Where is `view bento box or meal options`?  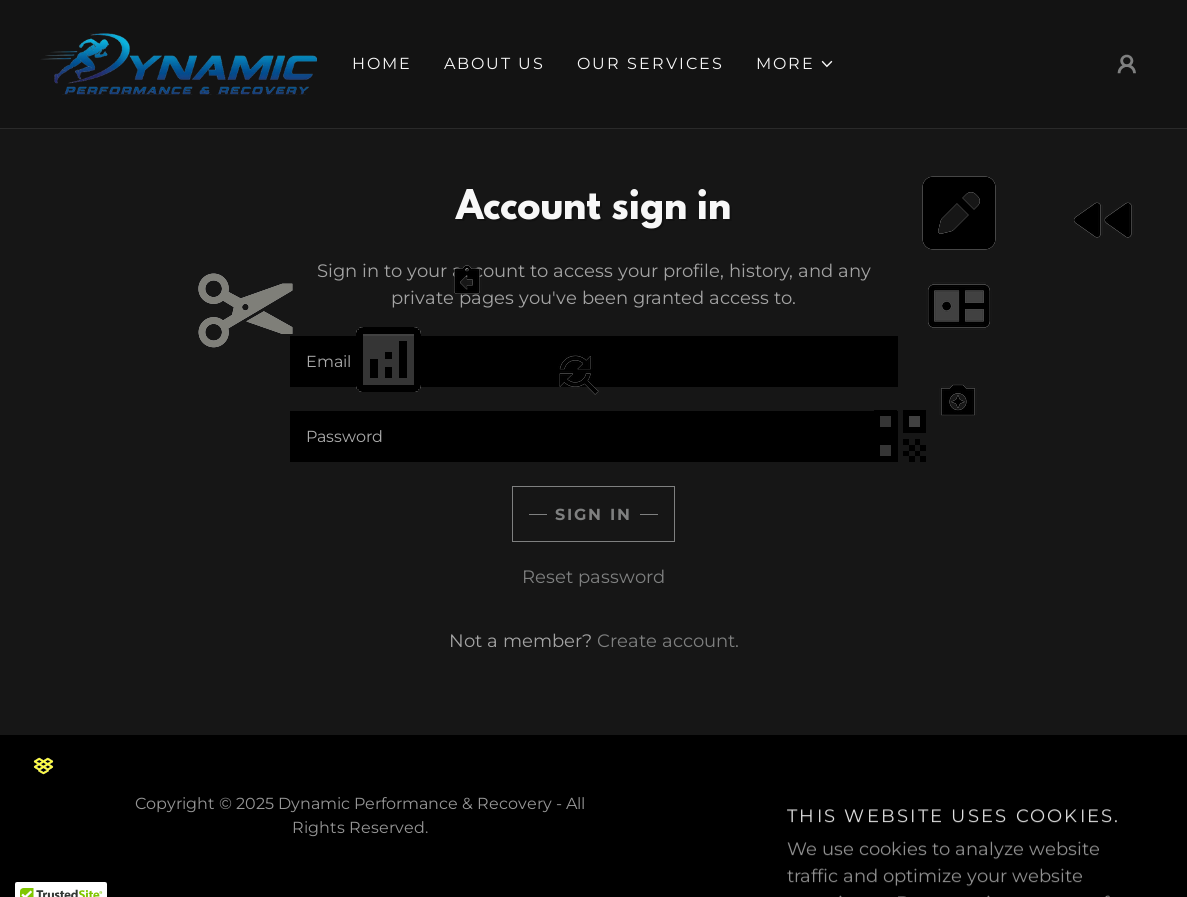
view bento box or meal options is located at coordinates (959, 306).